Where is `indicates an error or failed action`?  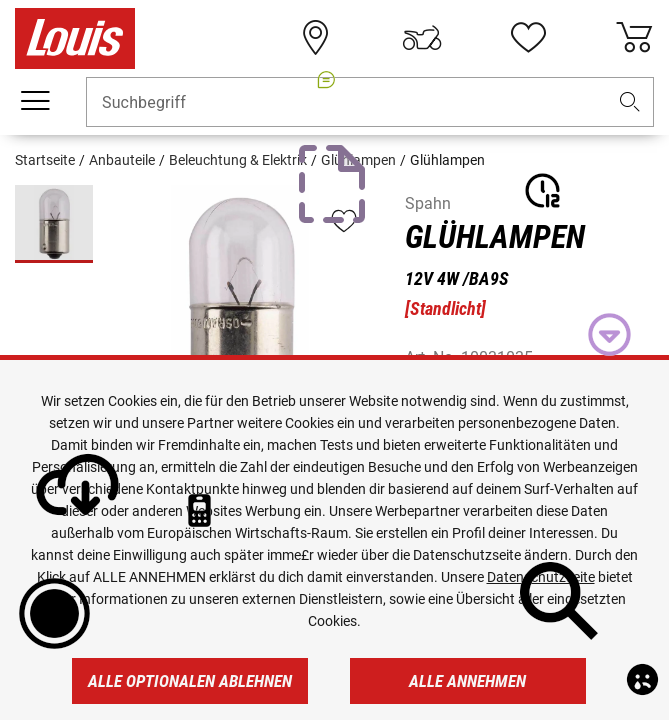 indicates an error or failed action is located at coordinates (642, 679).